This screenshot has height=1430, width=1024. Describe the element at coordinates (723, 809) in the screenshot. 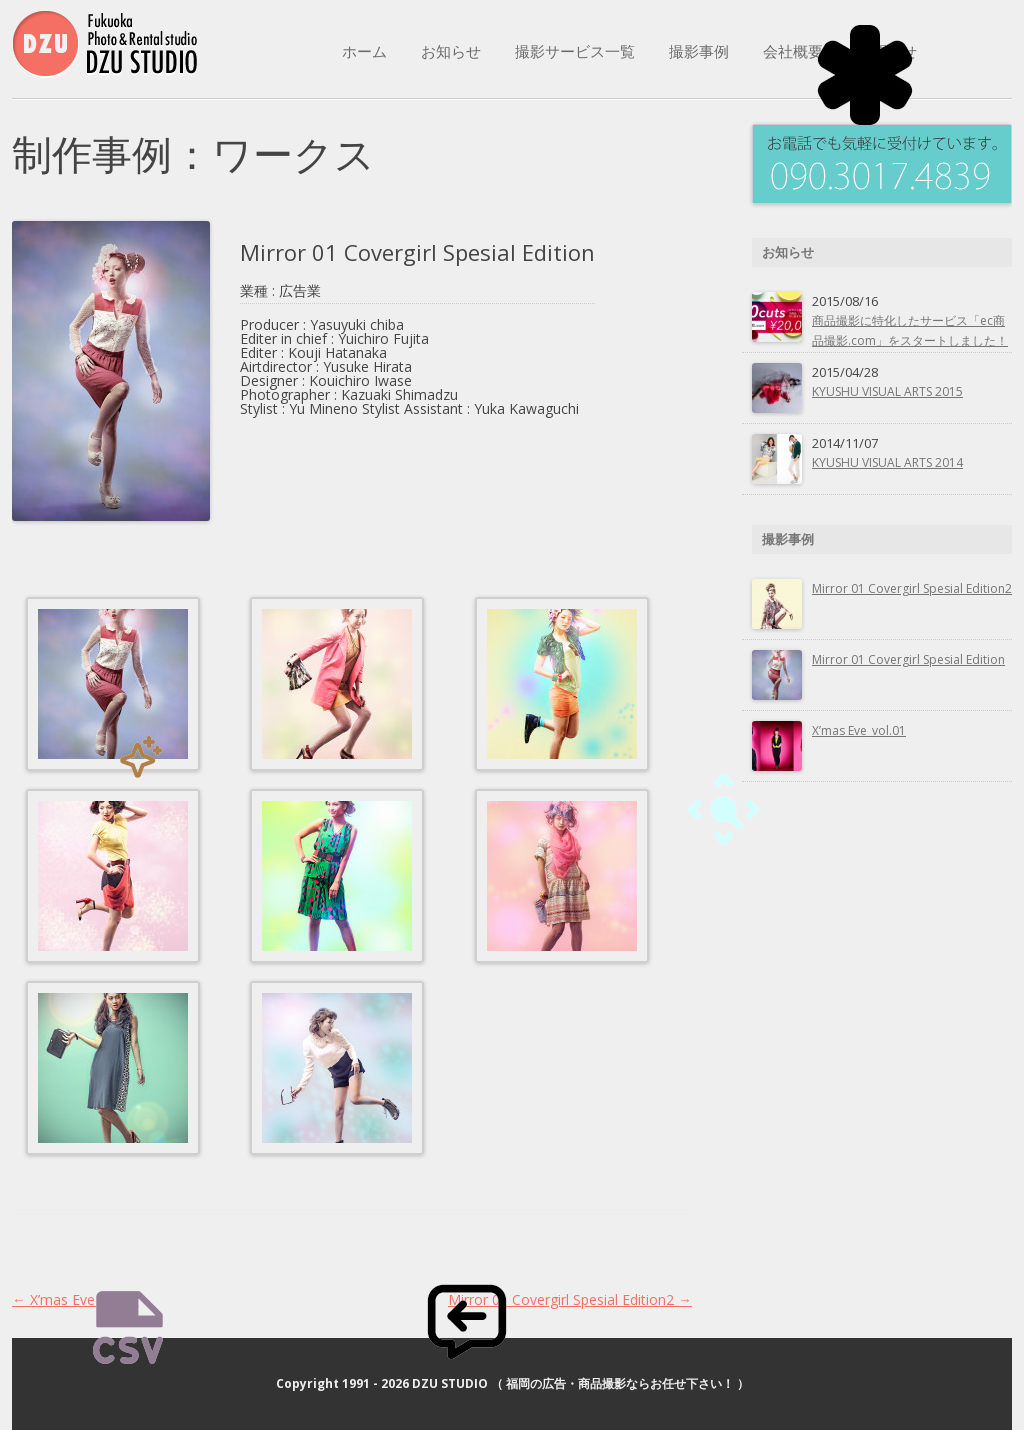

I see `pan and zoom controls for map or image navigation` at that location.